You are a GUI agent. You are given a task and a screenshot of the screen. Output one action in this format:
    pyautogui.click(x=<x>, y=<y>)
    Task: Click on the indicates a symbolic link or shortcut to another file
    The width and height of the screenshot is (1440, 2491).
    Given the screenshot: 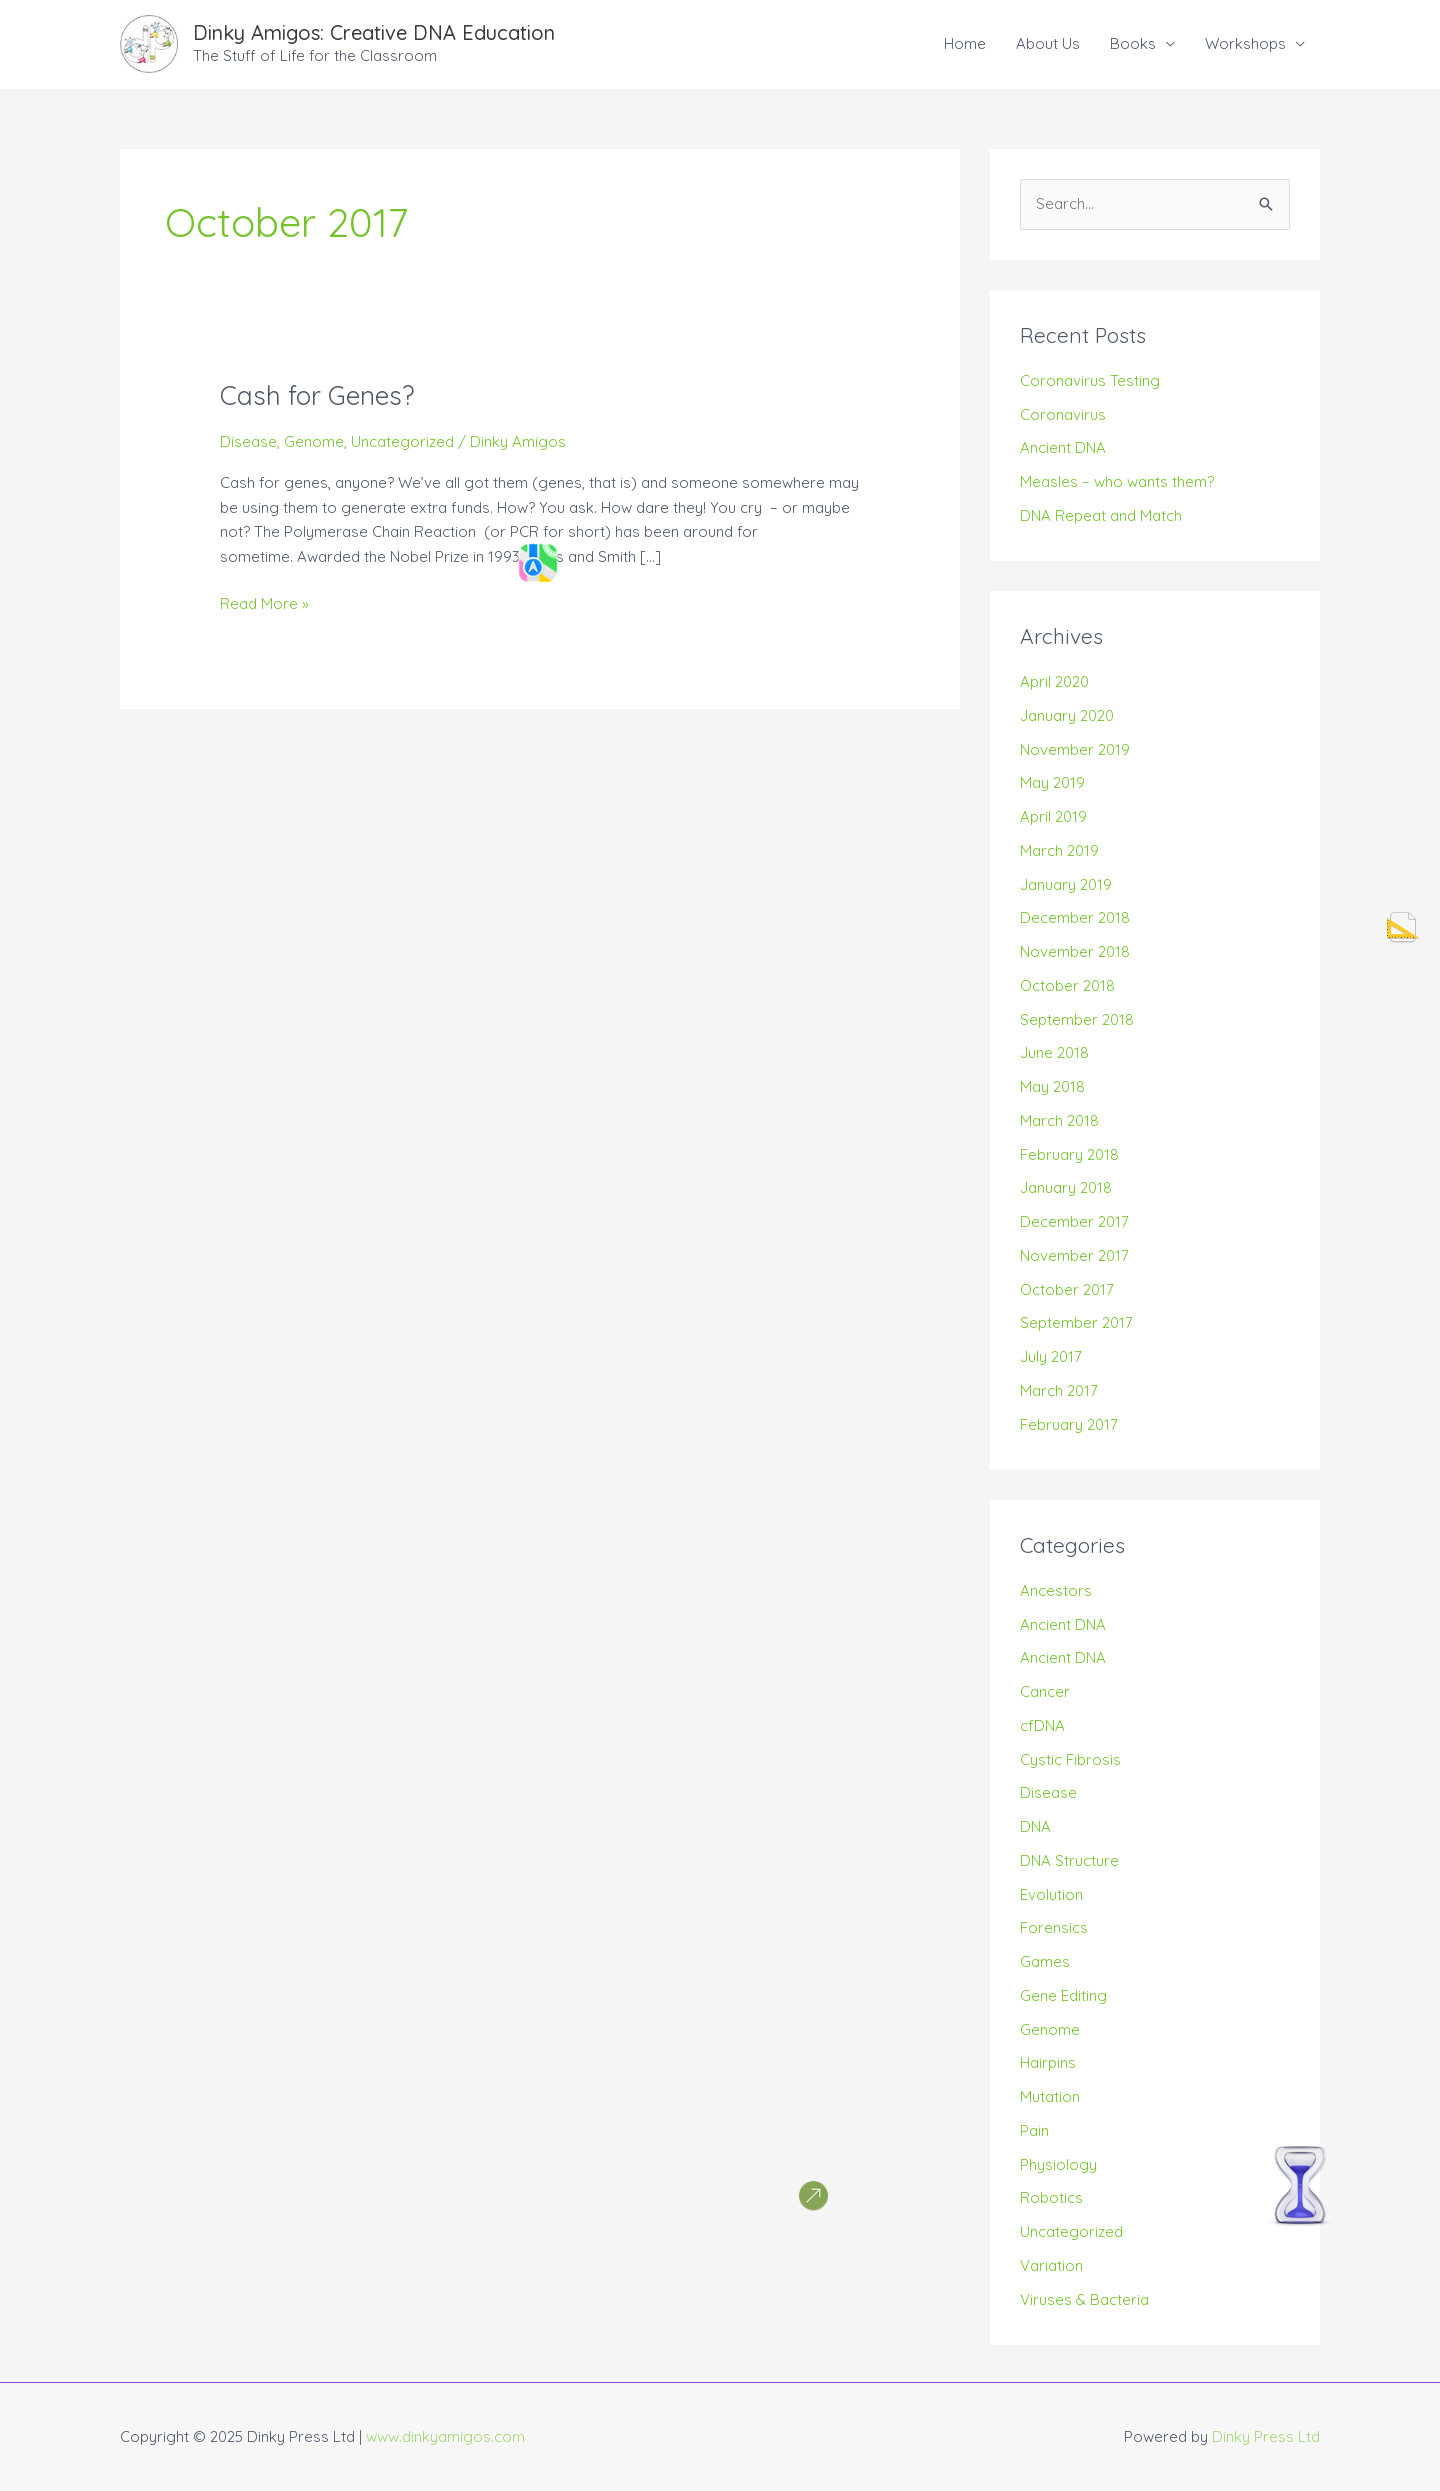 What is the action you would take?
    pyautogui.click(x=813, y=2195)
    